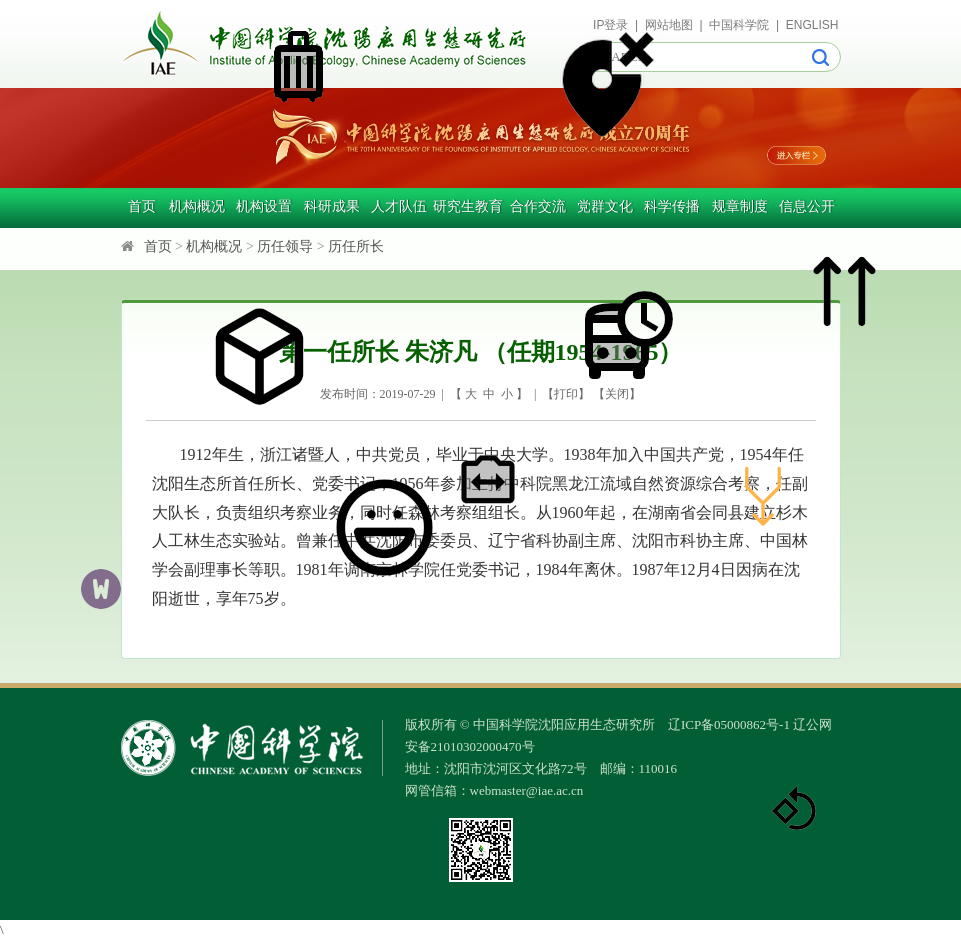 Image resolution: width=961 pixels, height=950 pixels. I want to click on rotate image 90 degrees counterclockwise, so click(795, 809).